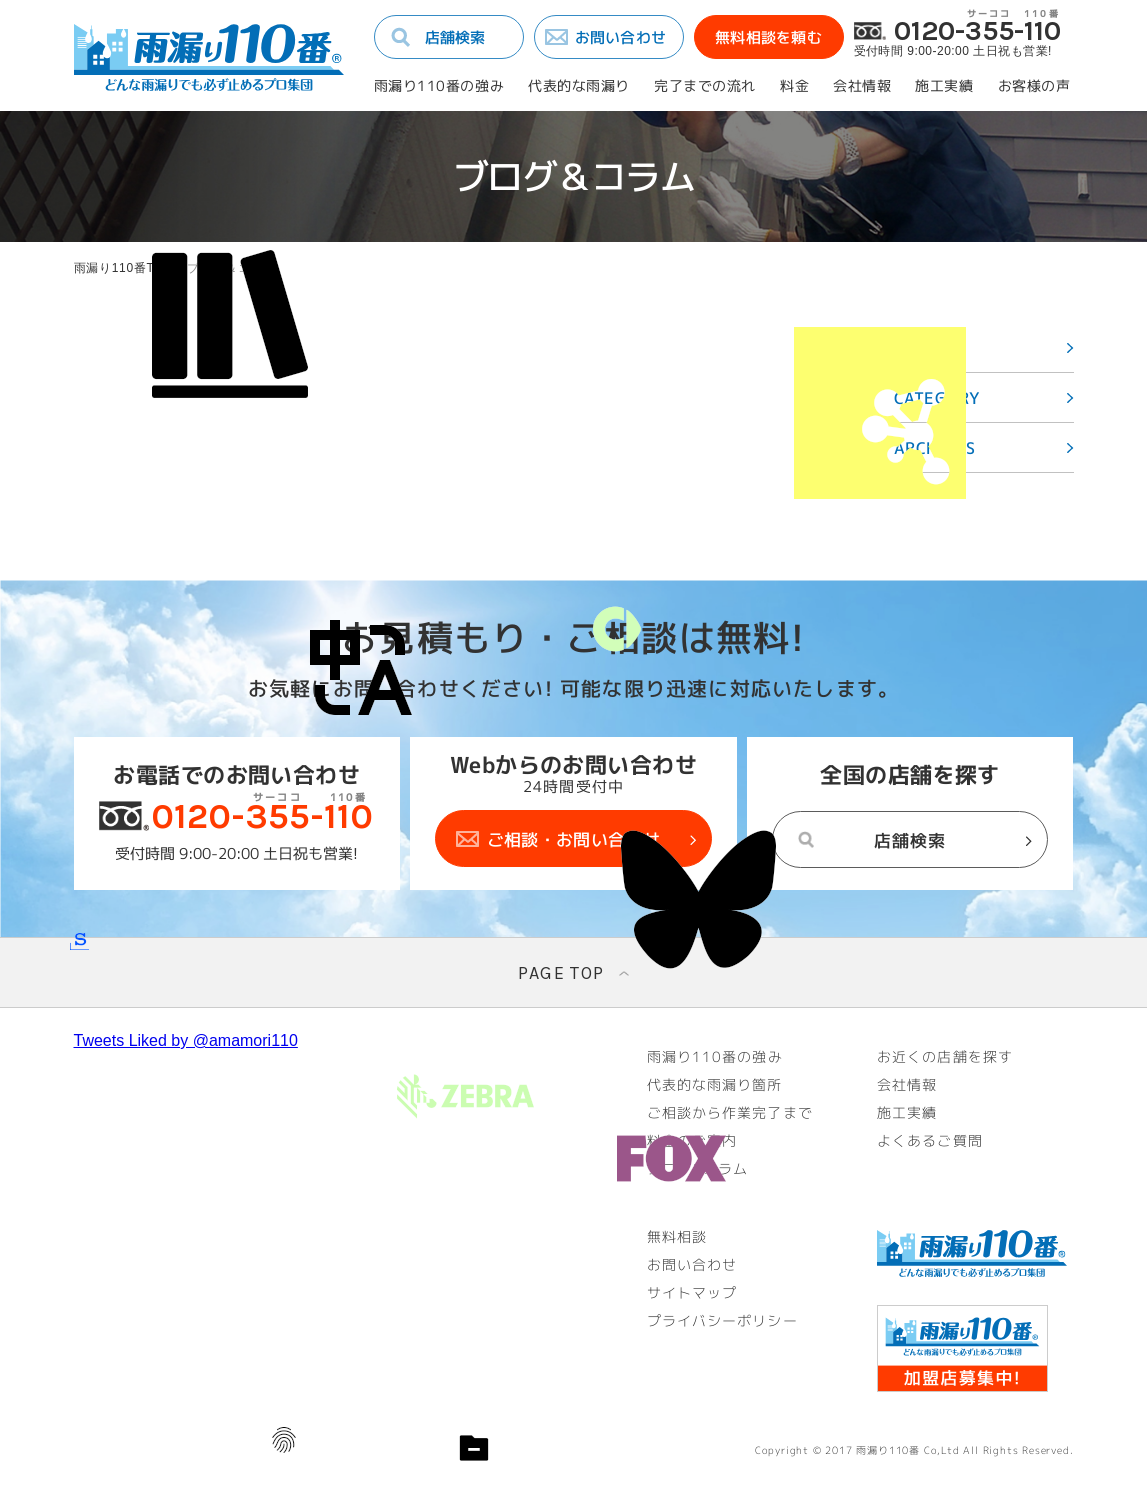  I want to click on open the Bluesky app, so click(698, 899).